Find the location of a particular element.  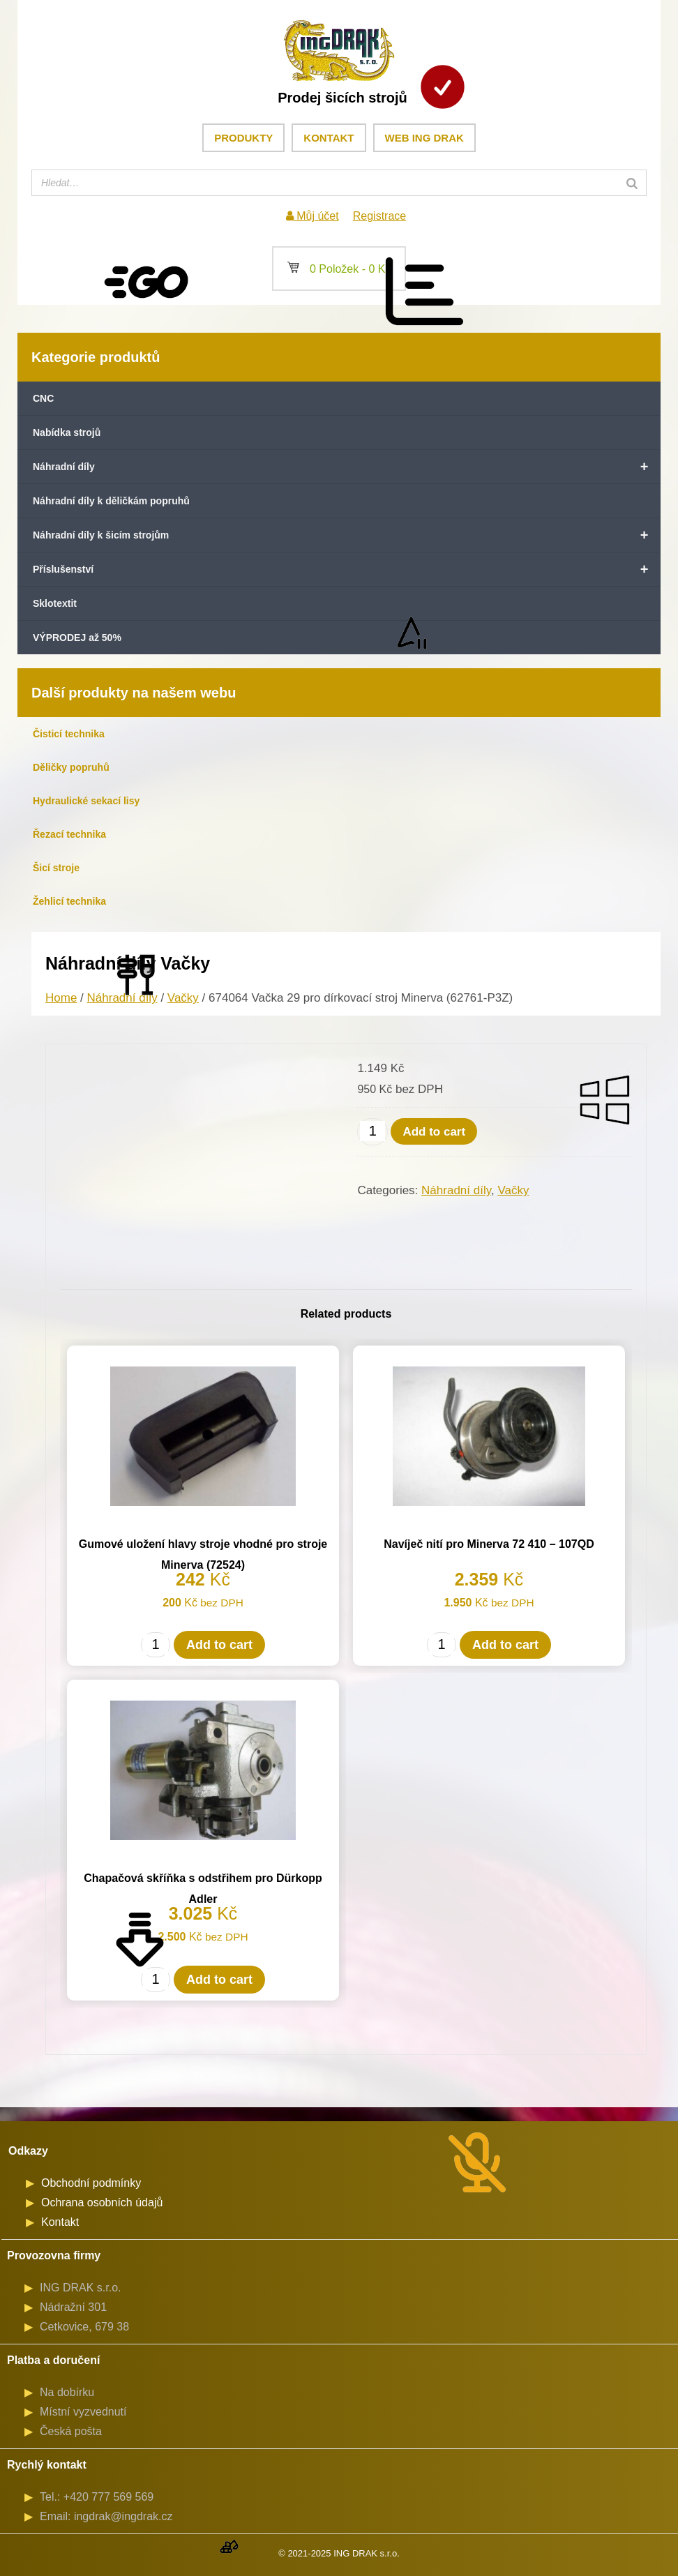

mute your microphone is located at coordinates (477, 2164).